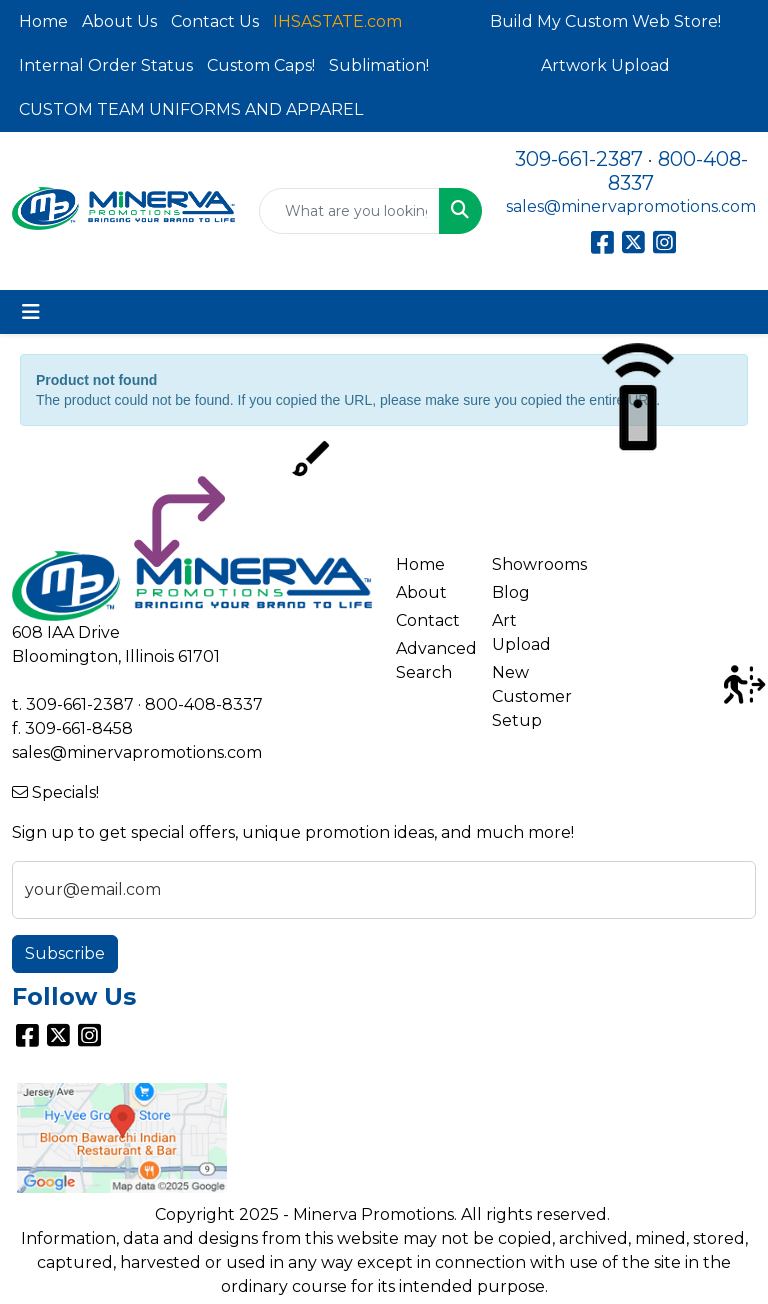  I want to click on access remote control settings, so click(638, 399).